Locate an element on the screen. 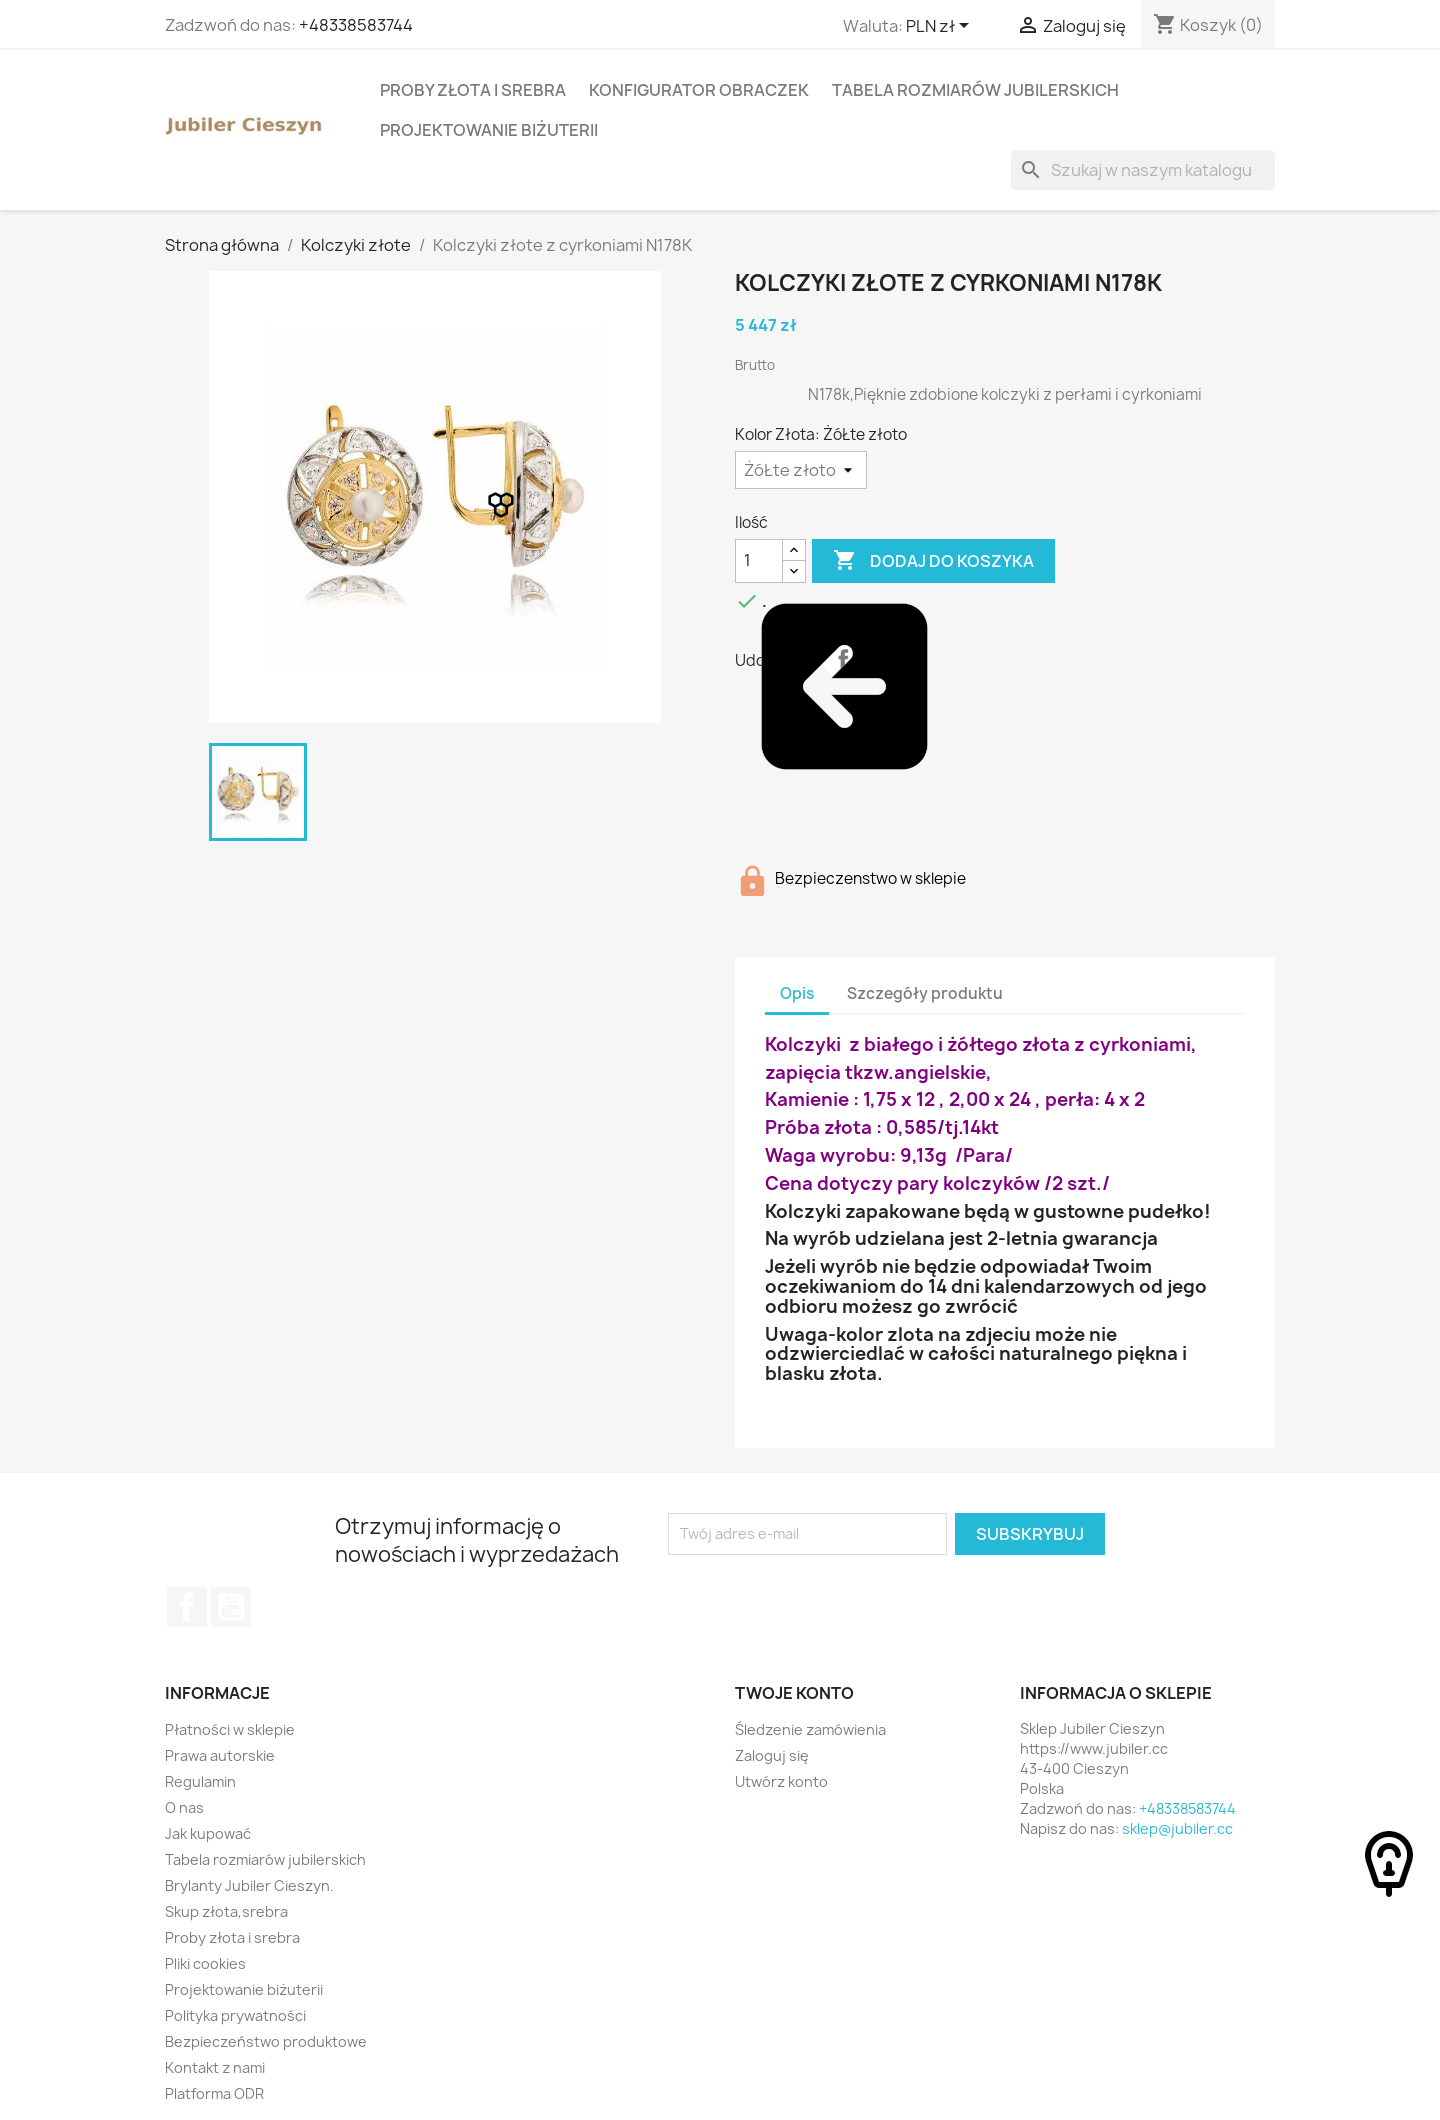  go back to the previous screen is located at coordinates (844, 686).